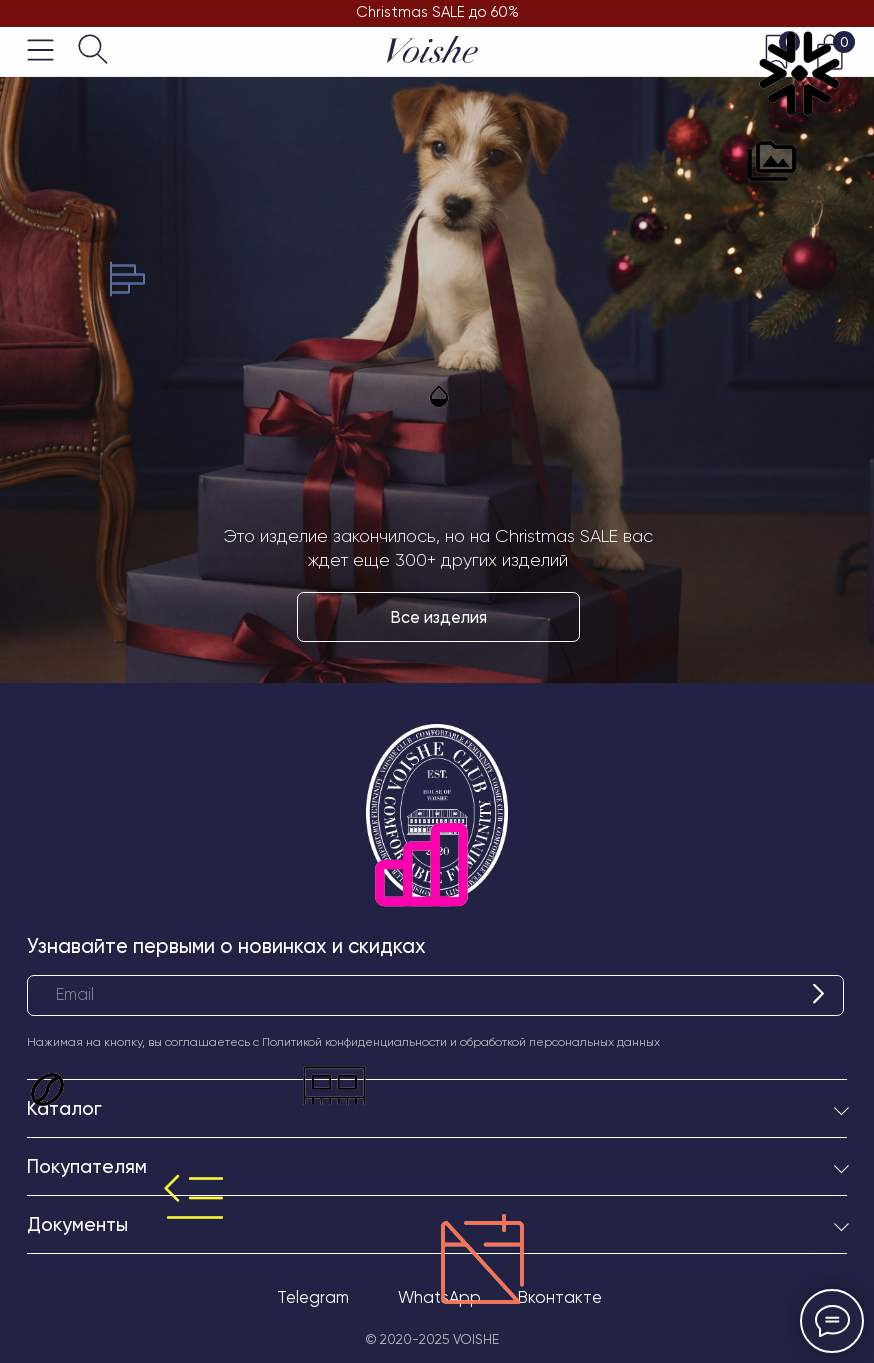  What do you see at coordinates (421, 864) in the screenshot?
I see `view trending or popular content` at bounding box center [421, 864].